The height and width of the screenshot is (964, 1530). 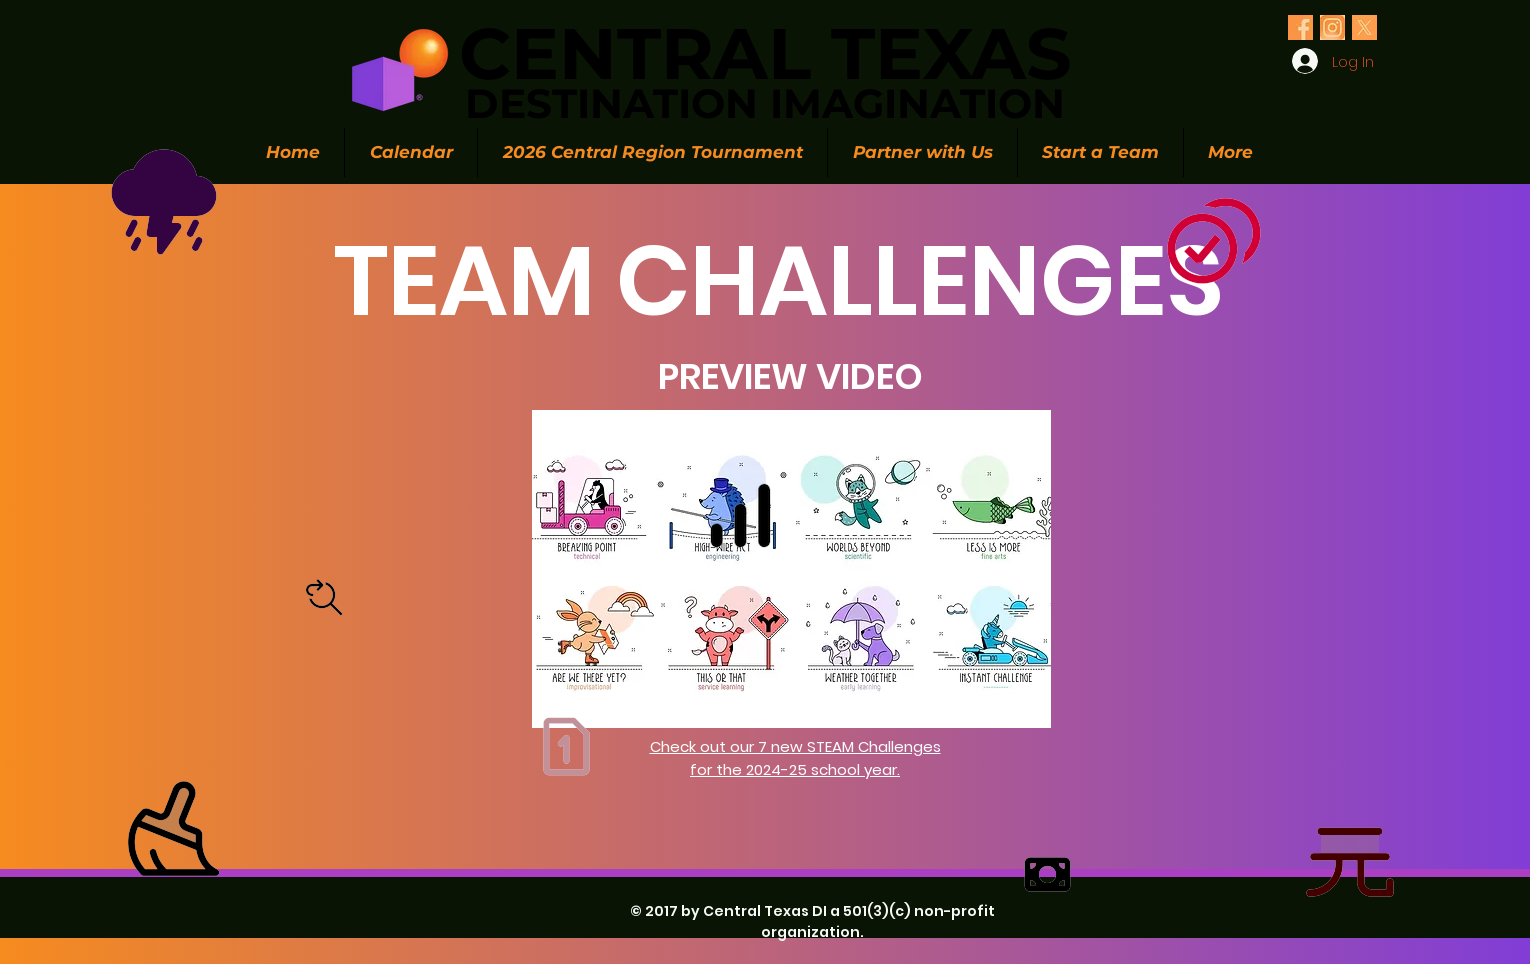 What do you see at coordinates (325, 598) in the screenshot?
I see `go to search panel` at bounding box center [325, 598].